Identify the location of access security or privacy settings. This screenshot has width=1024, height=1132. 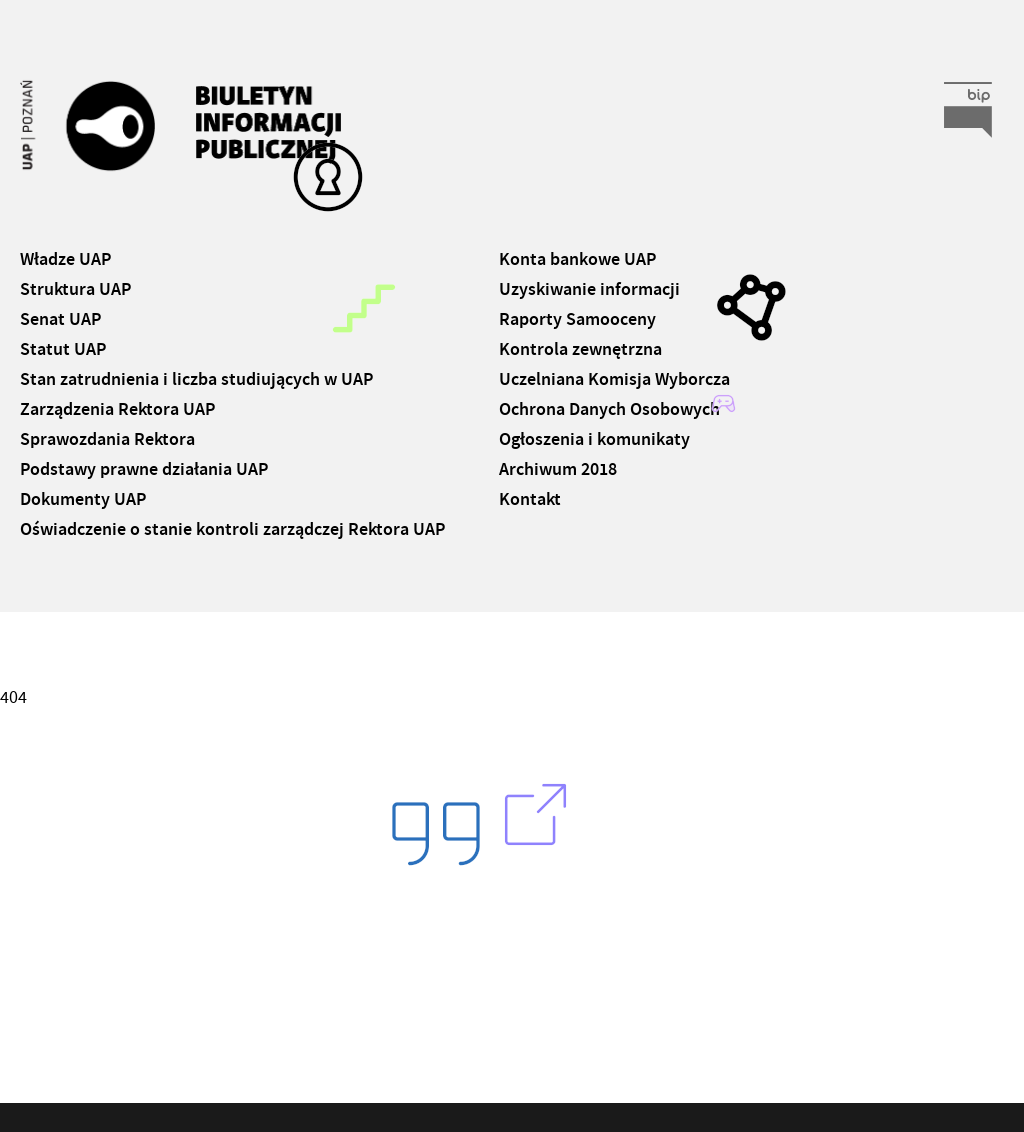
(328, 177).